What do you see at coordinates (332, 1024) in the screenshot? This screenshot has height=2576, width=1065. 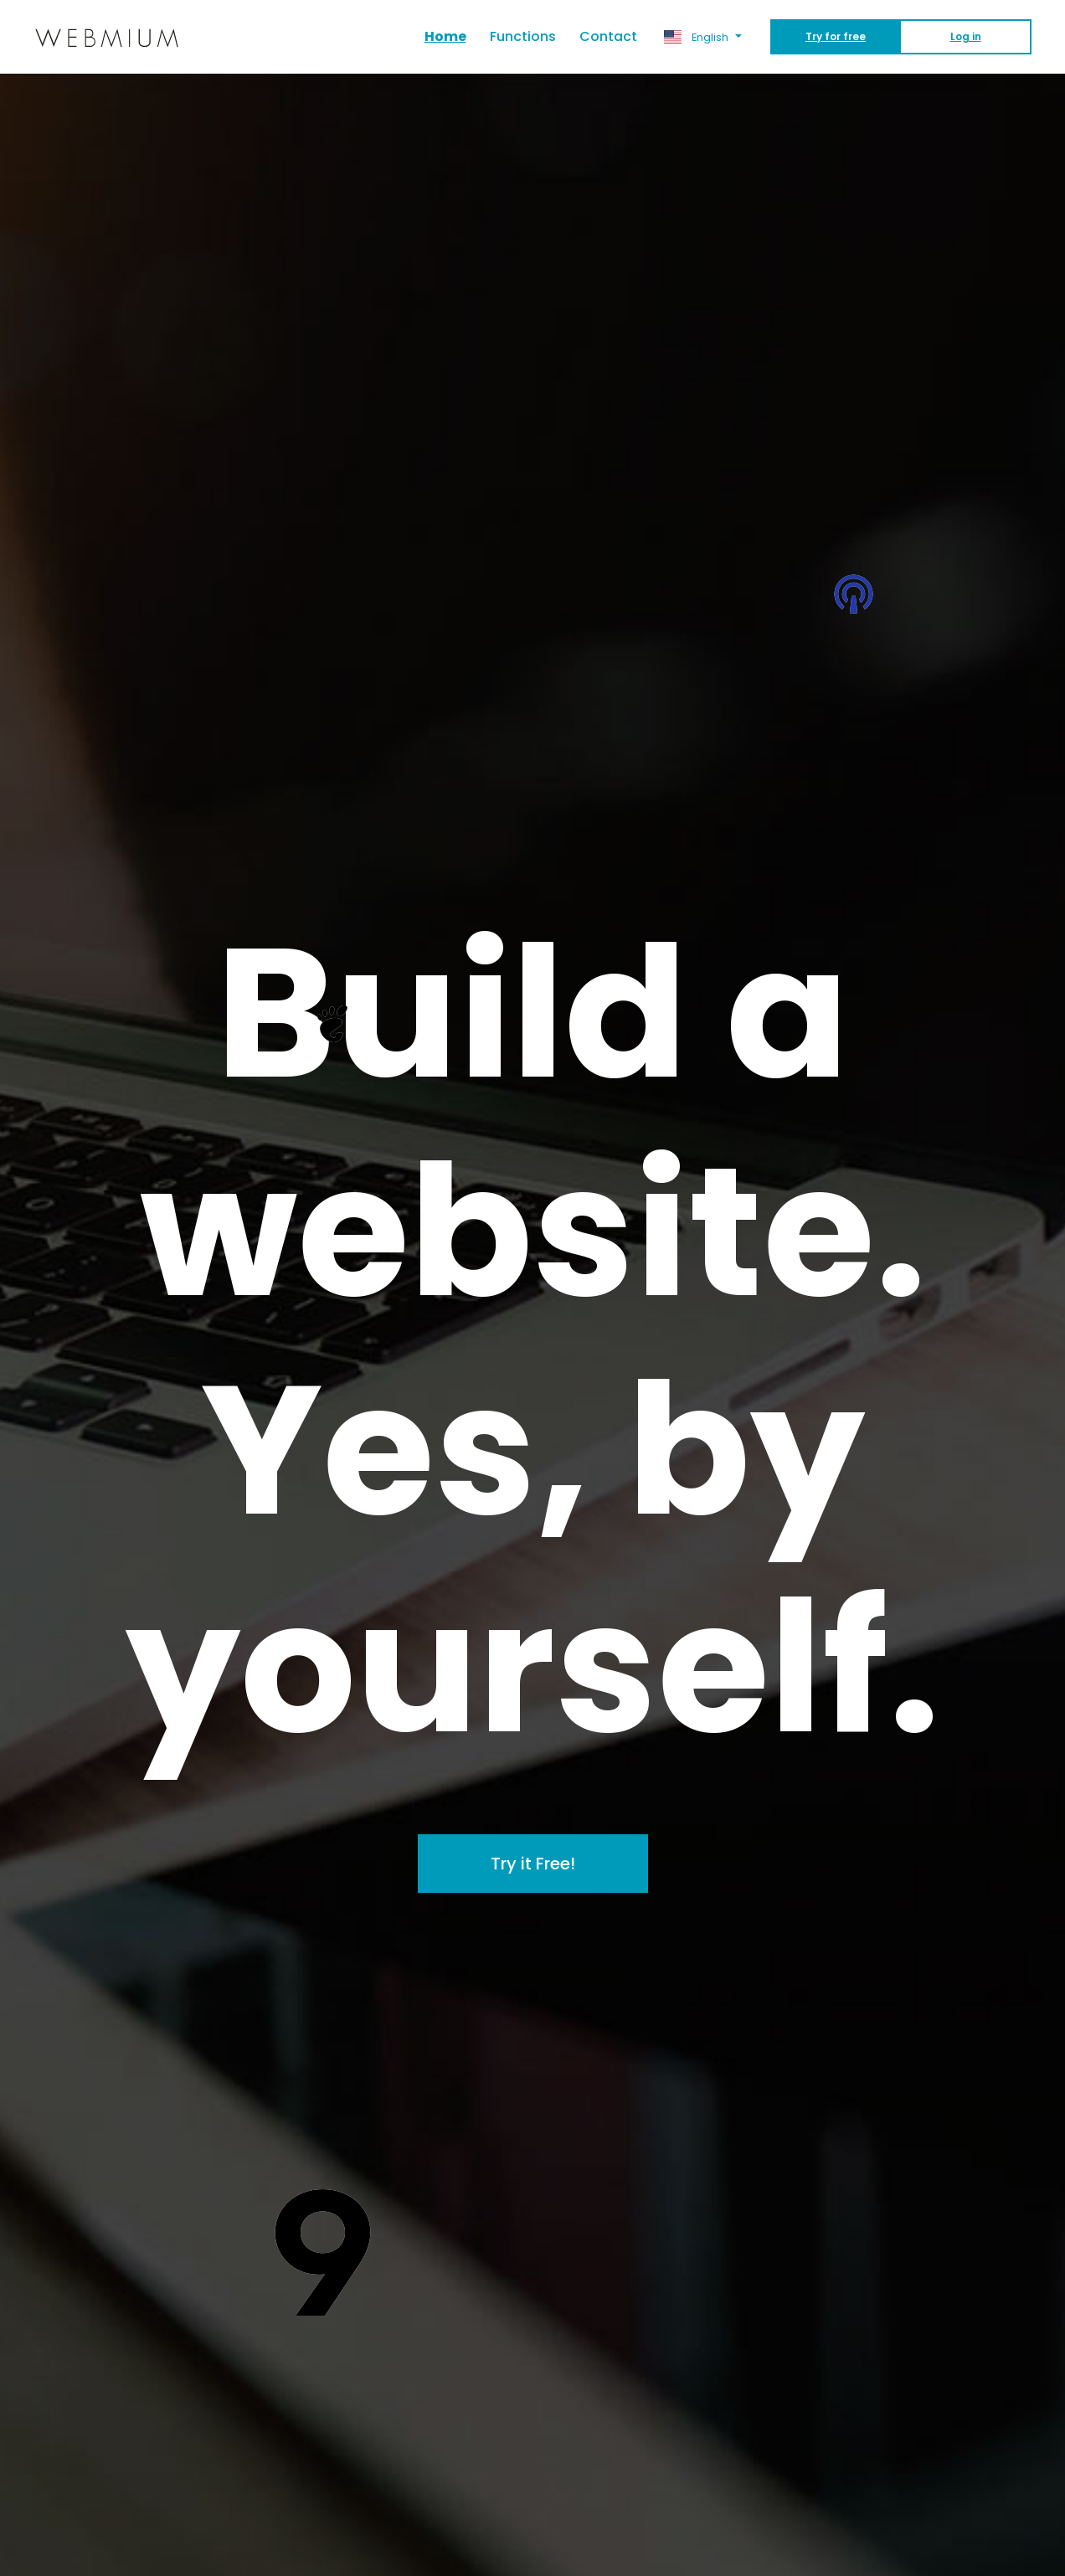 I see `GNOME desktop environment logo` at bounding box center [332, 1024].